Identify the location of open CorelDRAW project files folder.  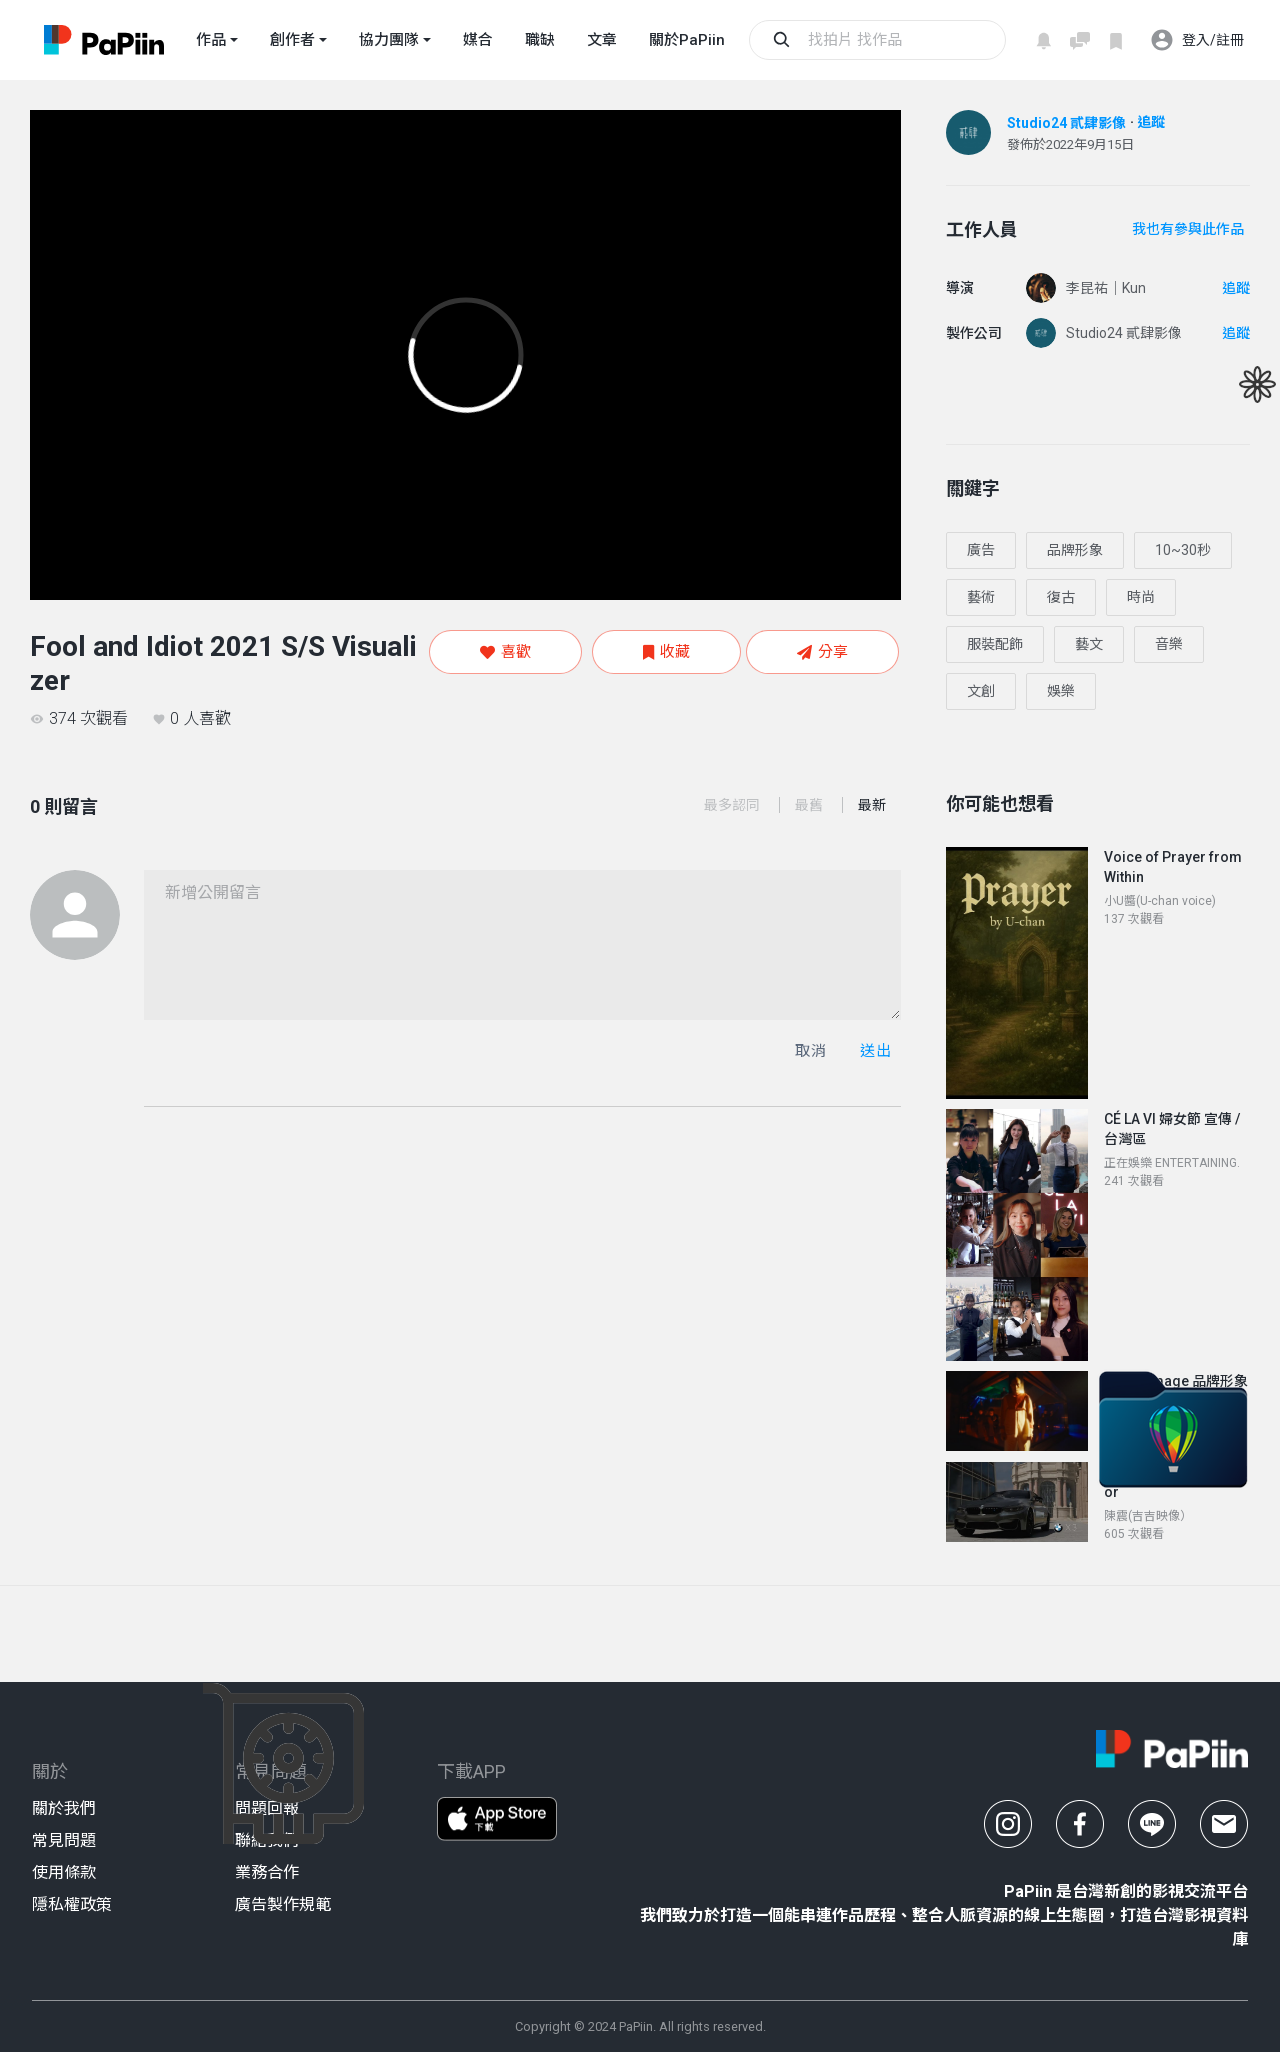
(1172, 1433).